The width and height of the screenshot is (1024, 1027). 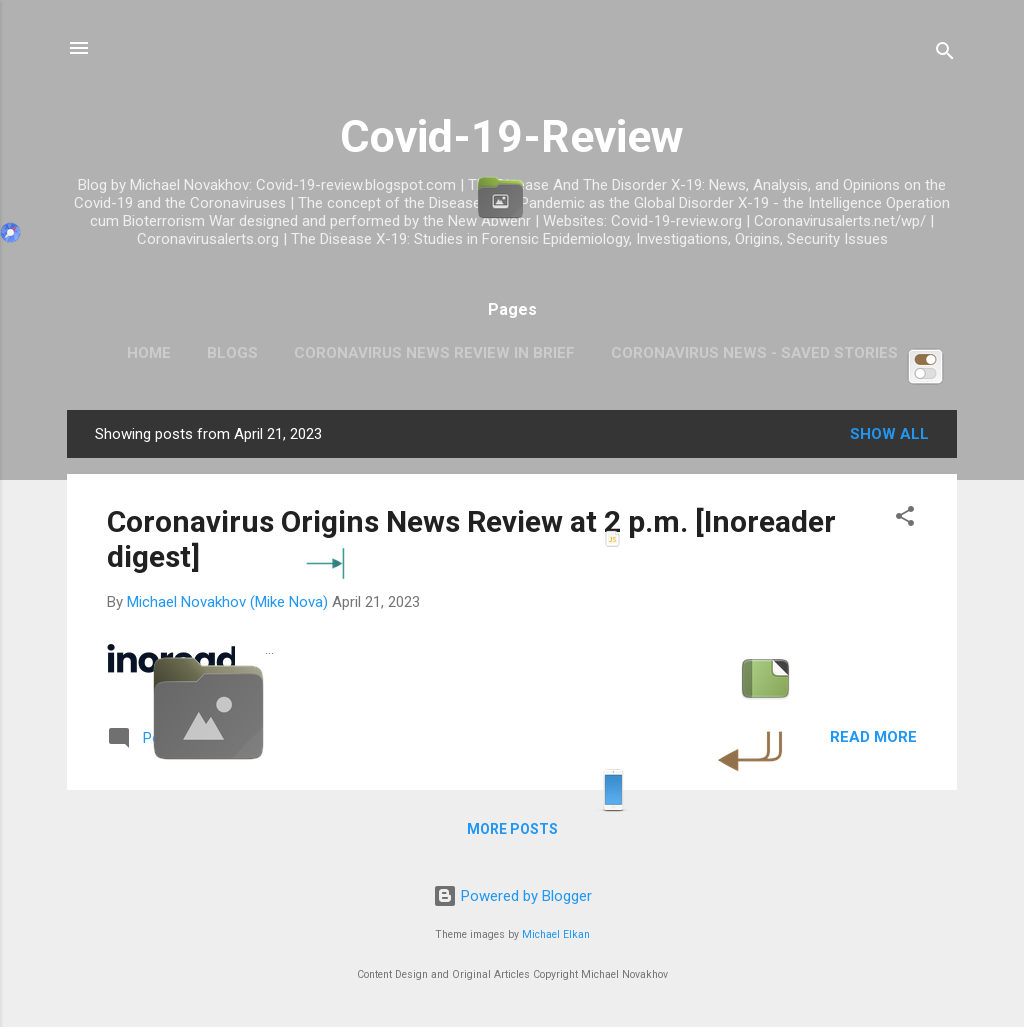 I want to click on open pictures folder, so click(x=500, y=197).